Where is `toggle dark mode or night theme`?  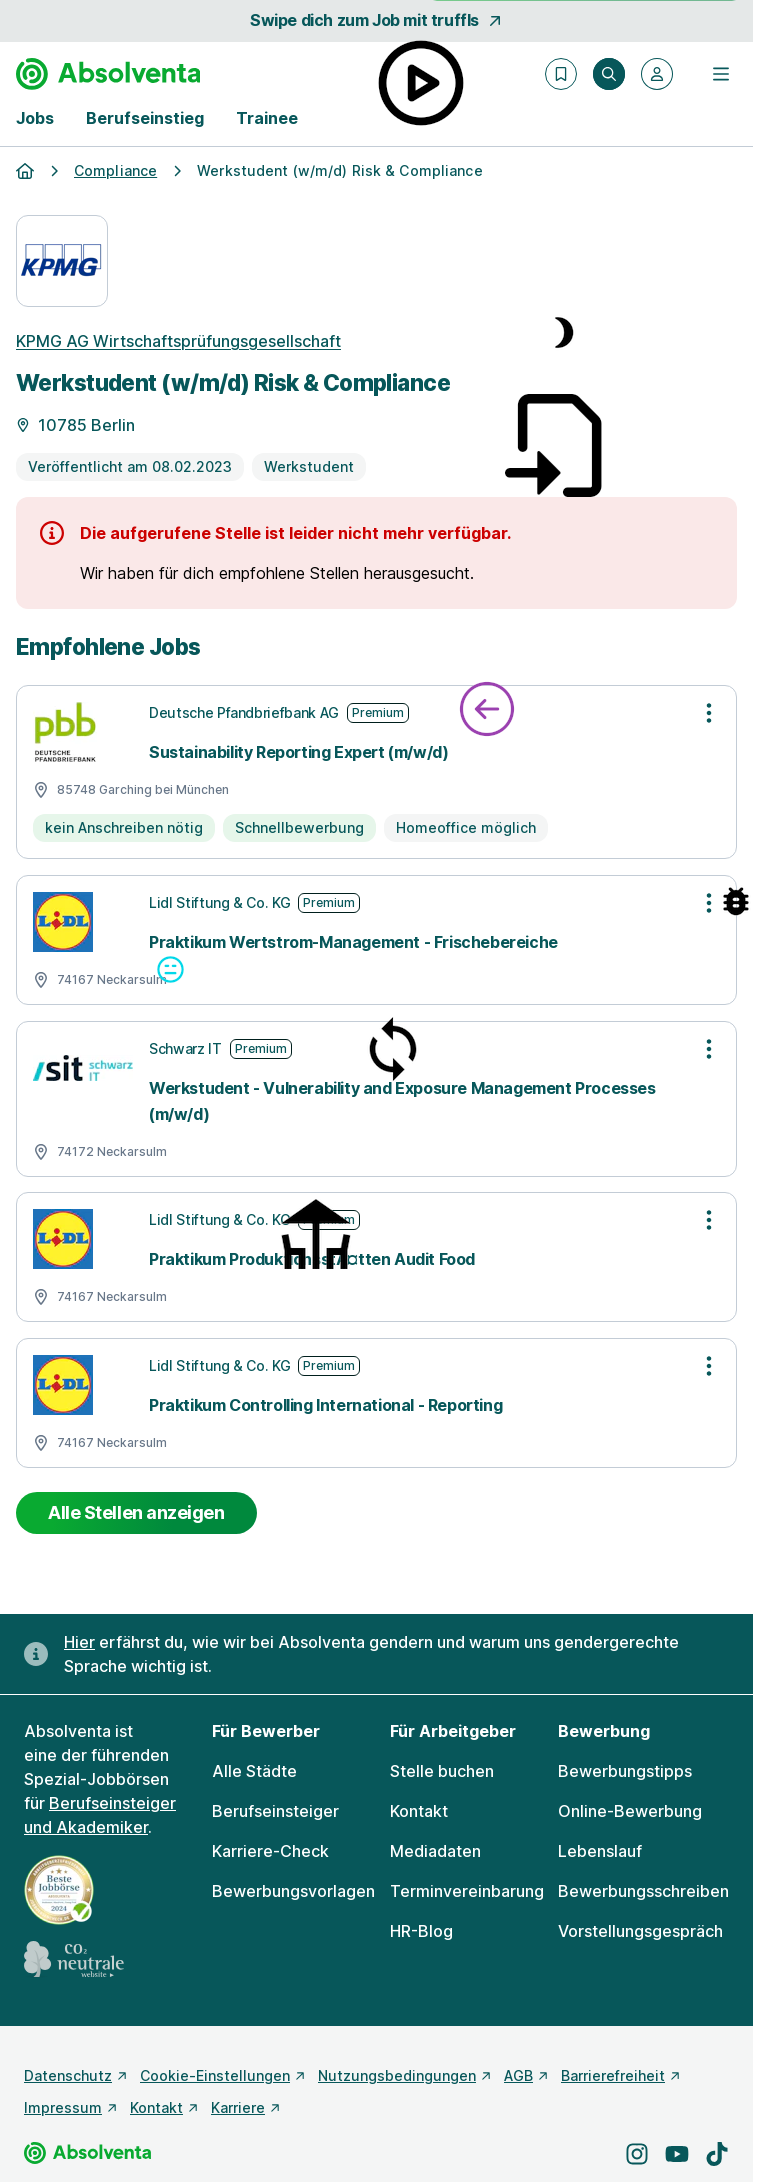
toggle dark mode or night theme is located at coordinates (562, 332).